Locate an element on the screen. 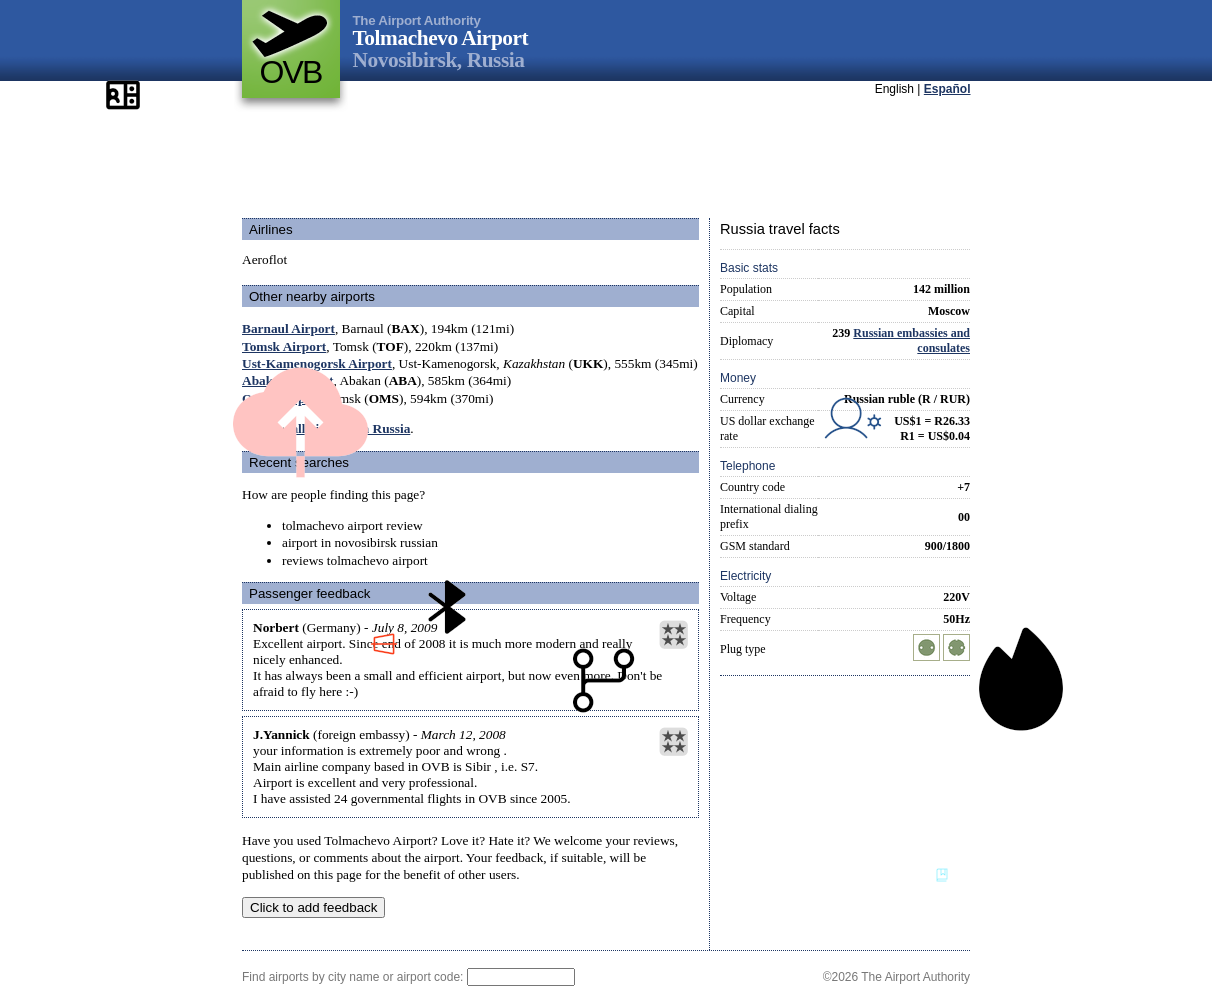  view repository branches is located at coordinates (599, 680).